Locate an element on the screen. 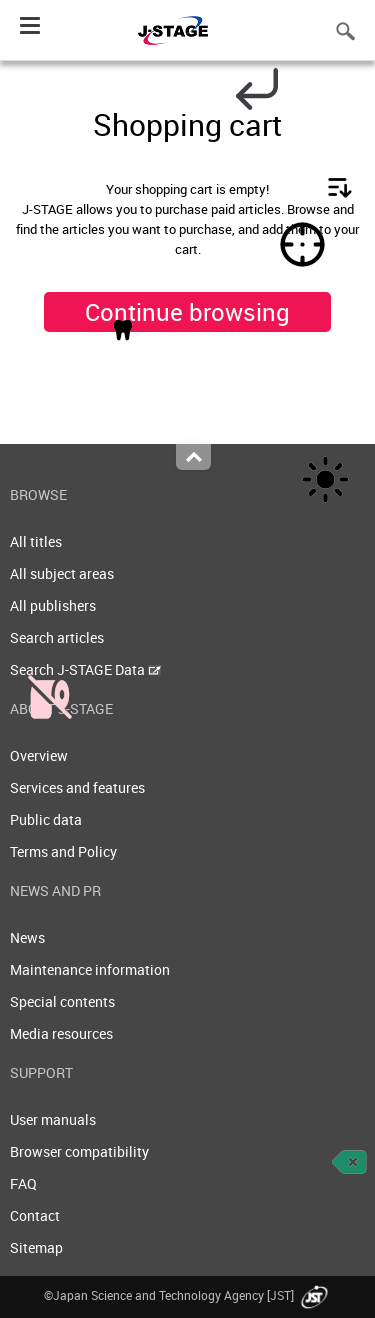 The image size is (375, 1318). sort items in ascending order is located at coordinates (339, 187).